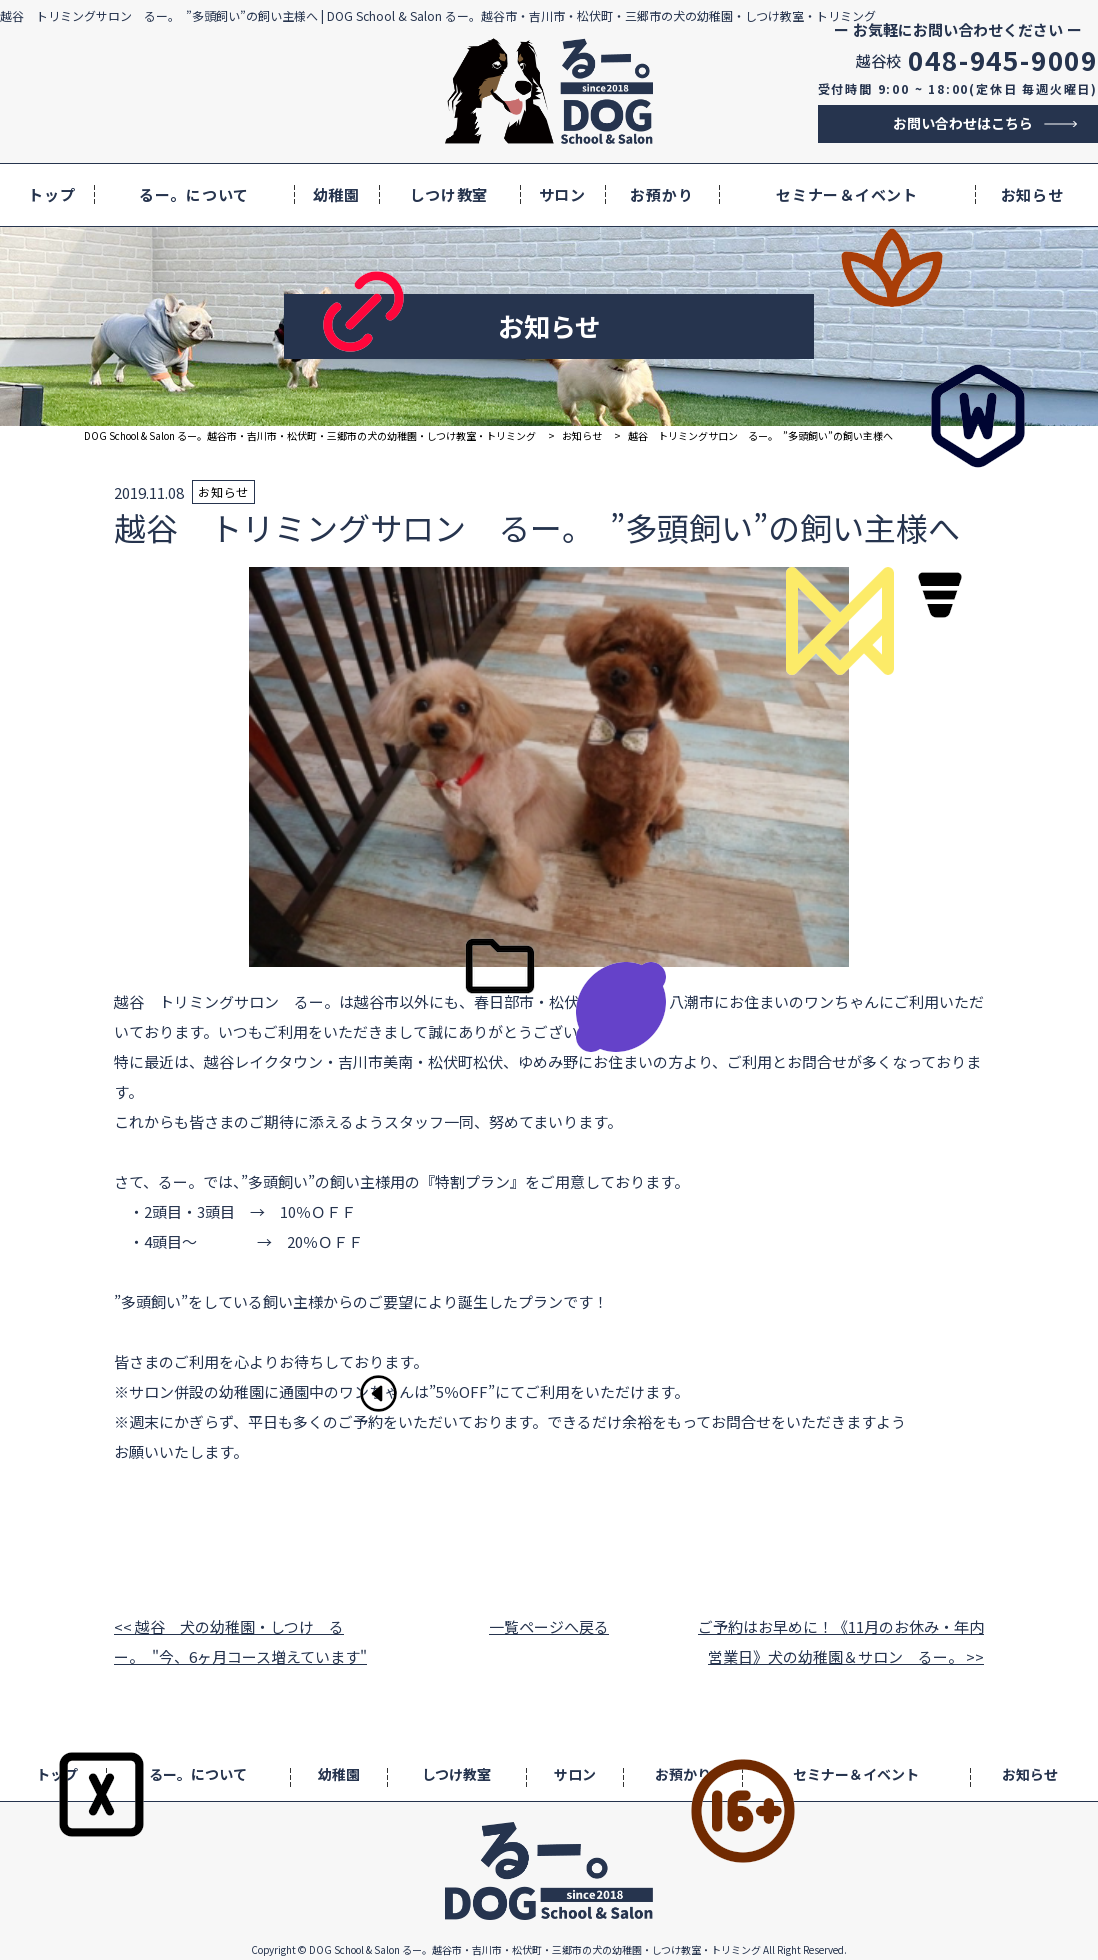  I want to click on access plant care or gardening features, so click(892, 270).